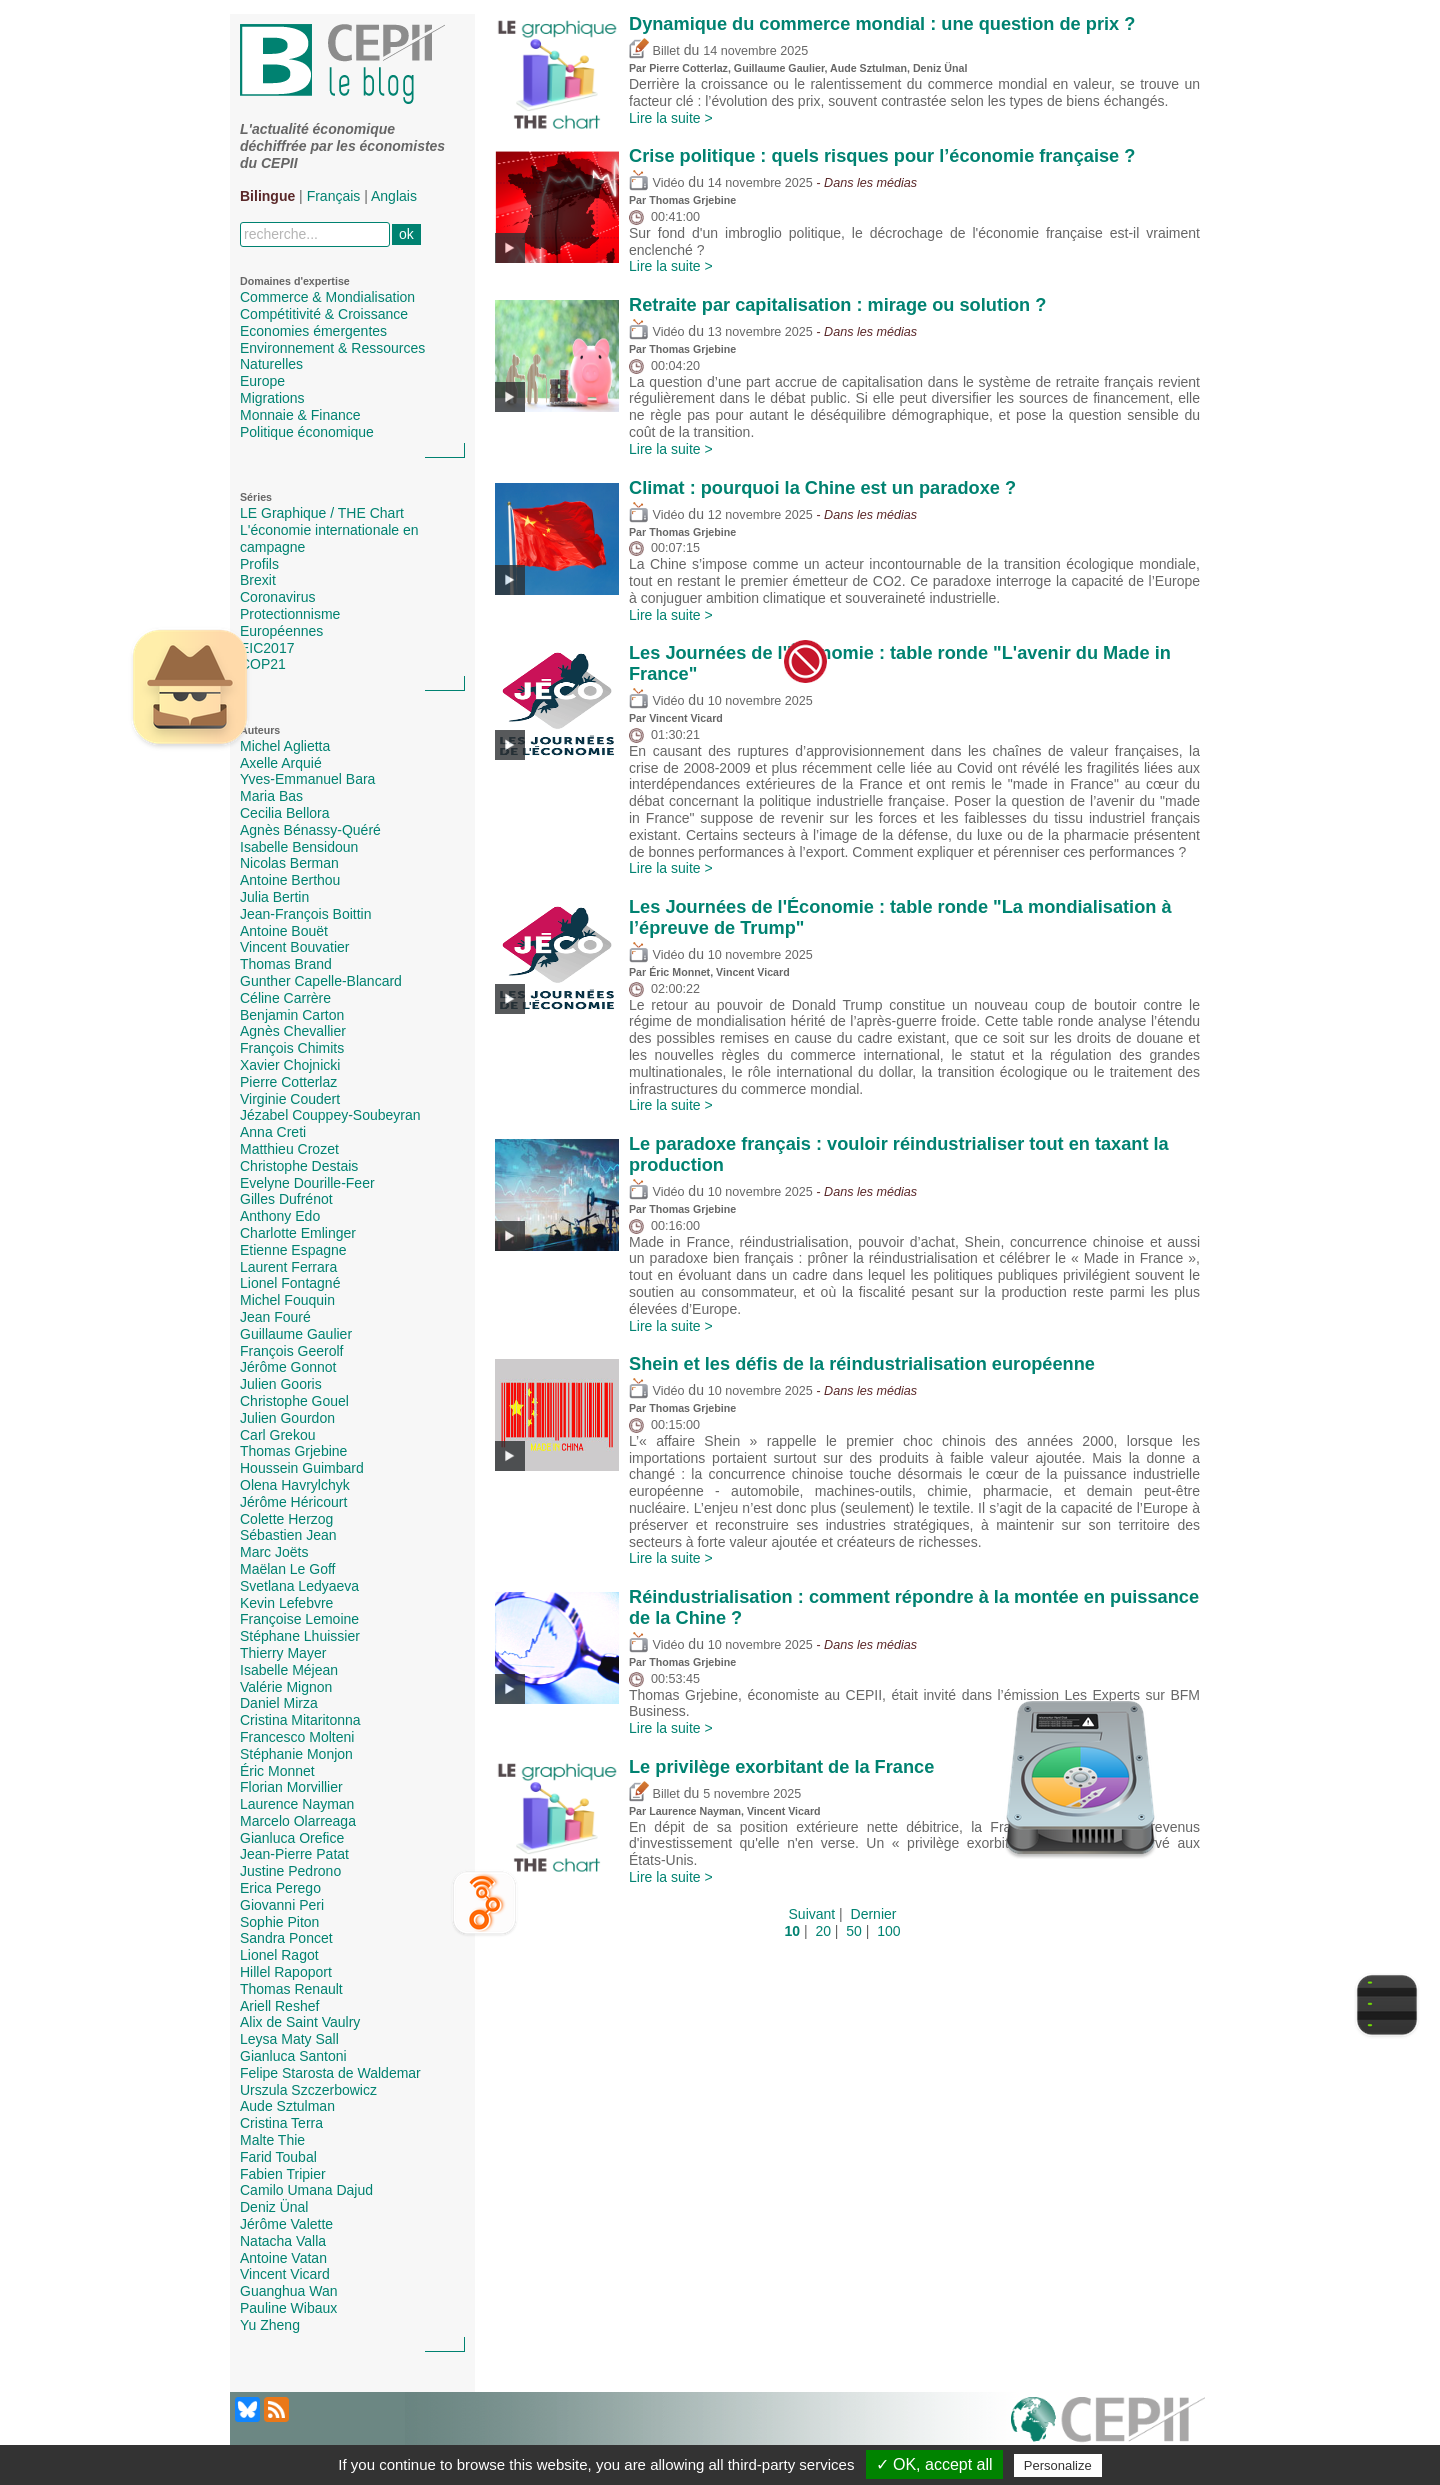 This screenshot has width=1440, height=2485. Describe the element at coordinates (1080, 1777) in the screenshot. I see `view disk partitions on a multi-partition drive` at that location.